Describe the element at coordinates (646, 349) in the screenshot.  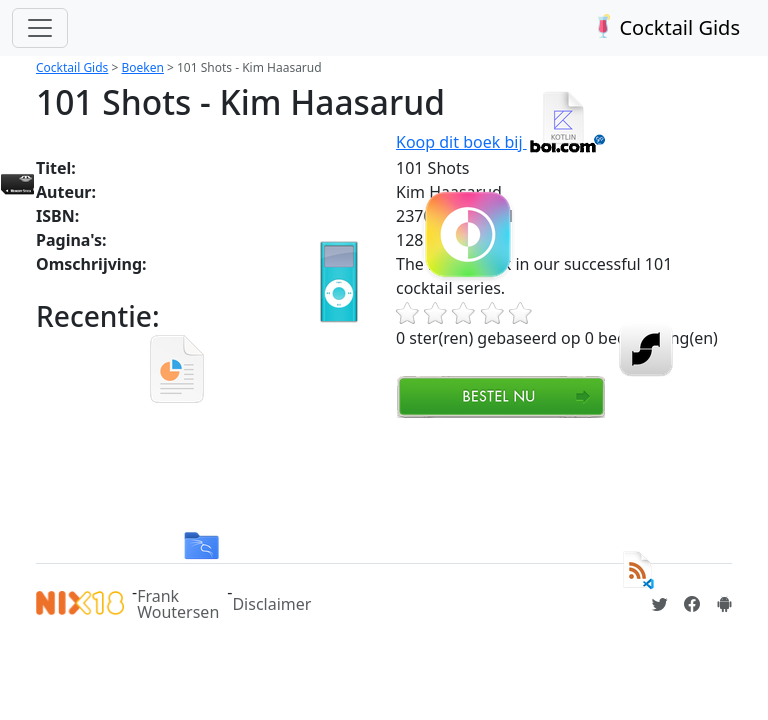
I see `open screenpipe app` at that location.